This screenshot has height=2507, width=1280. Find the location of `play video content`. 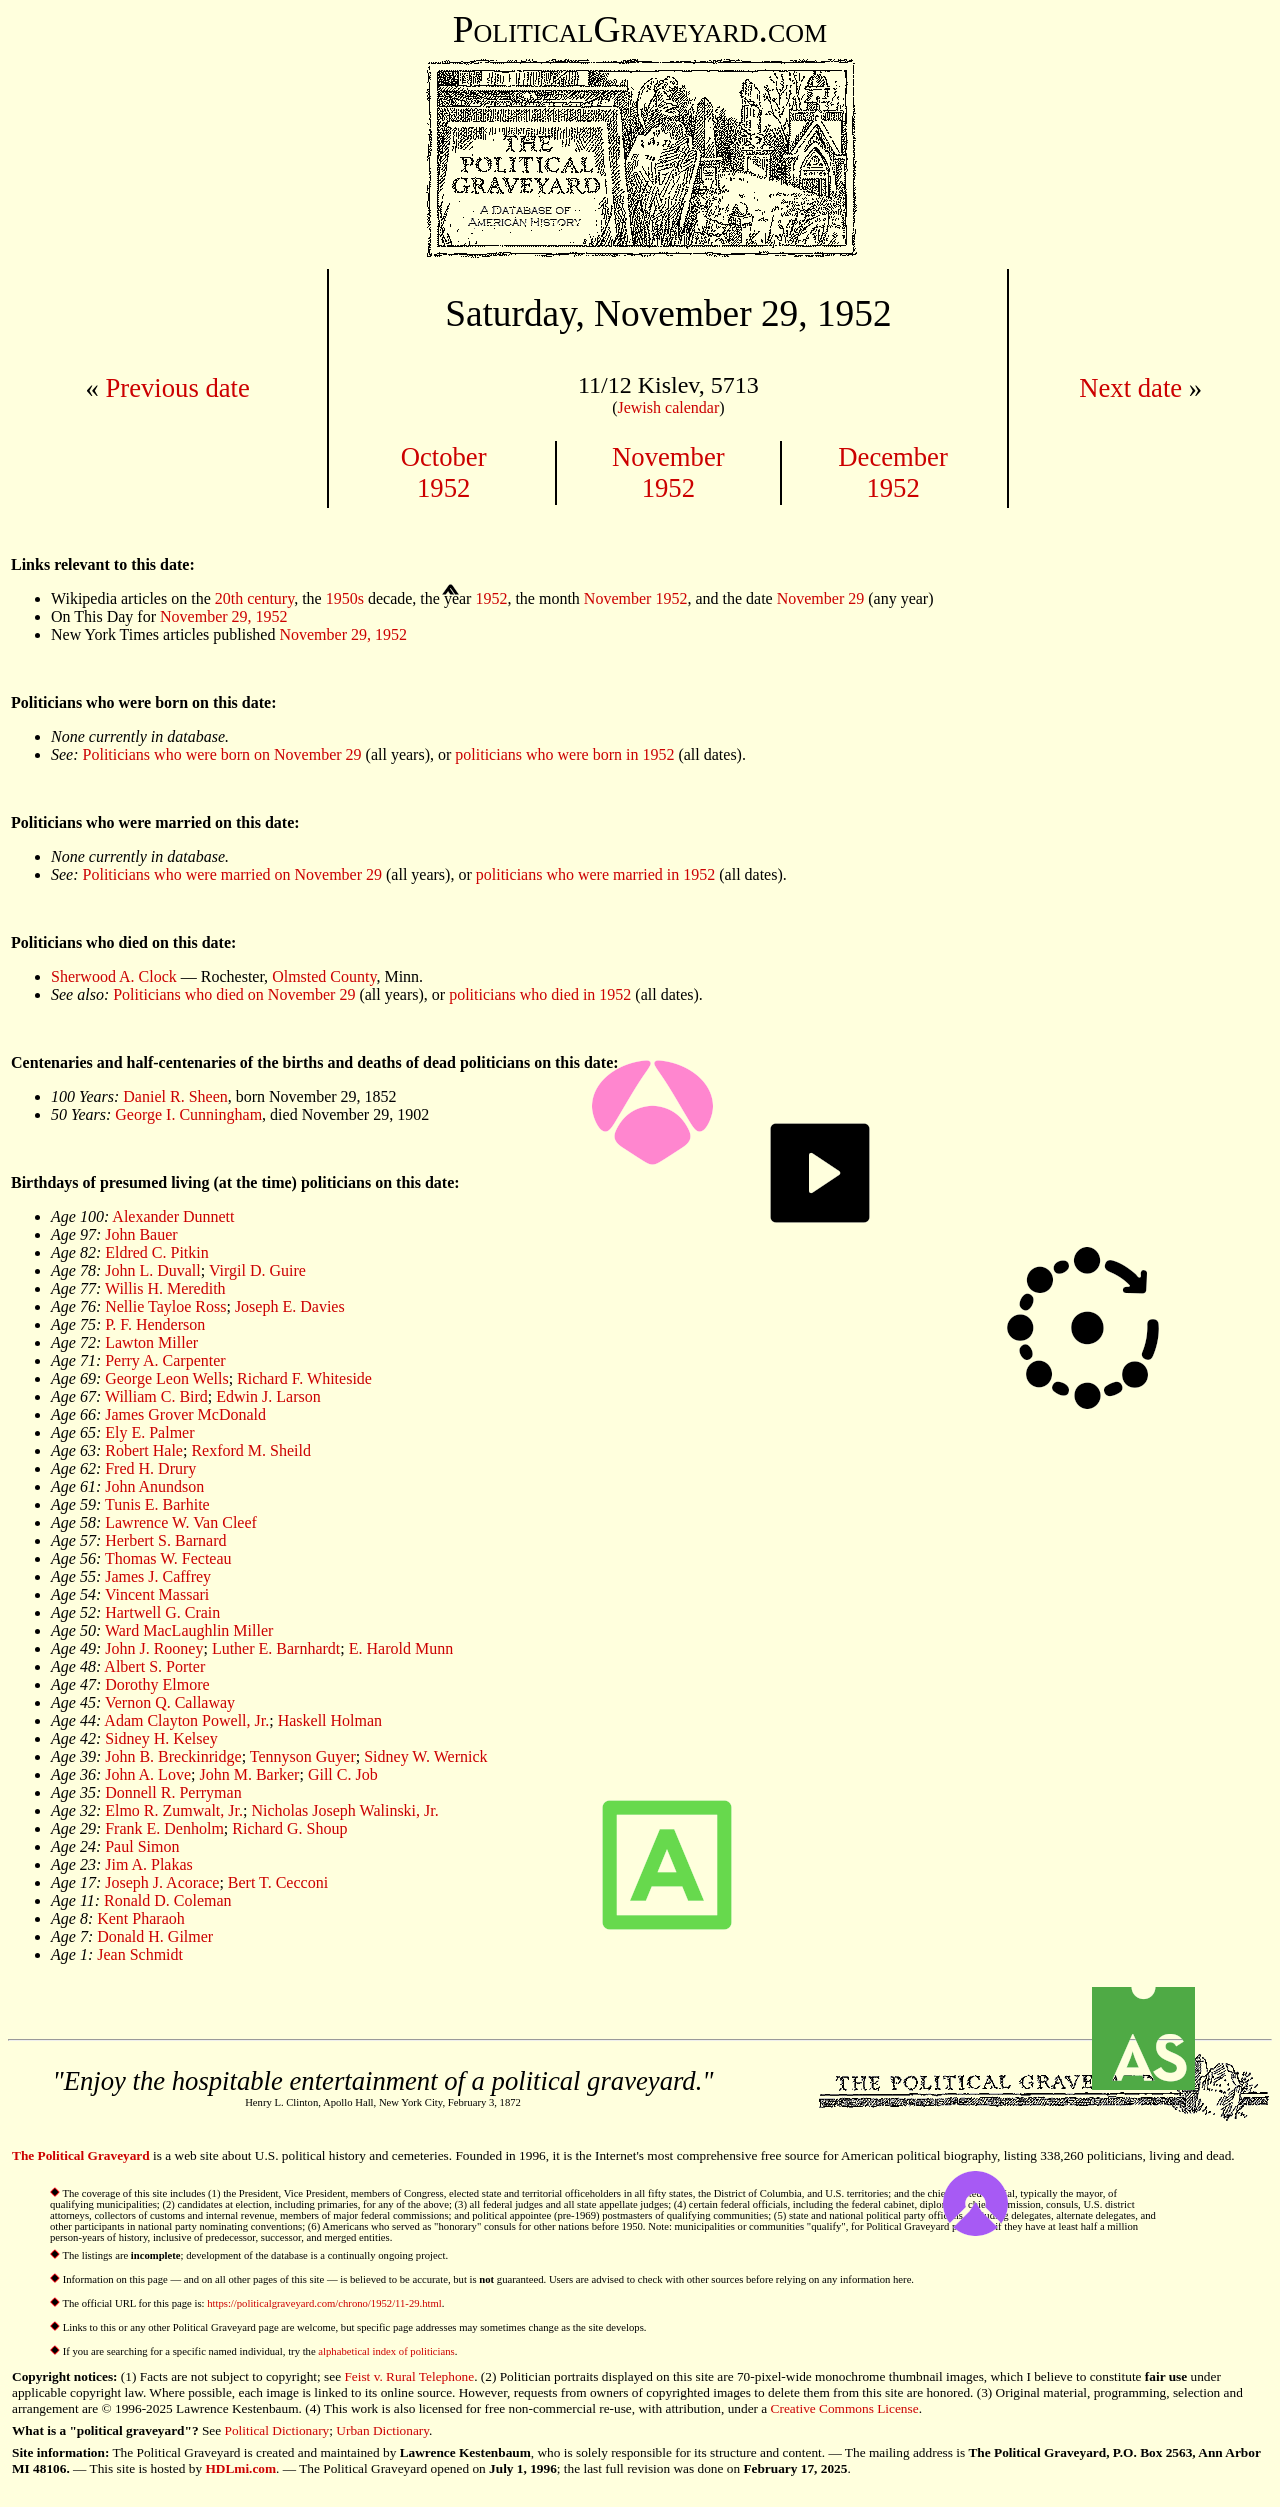

play video content is located at coordinates (820, 1173).